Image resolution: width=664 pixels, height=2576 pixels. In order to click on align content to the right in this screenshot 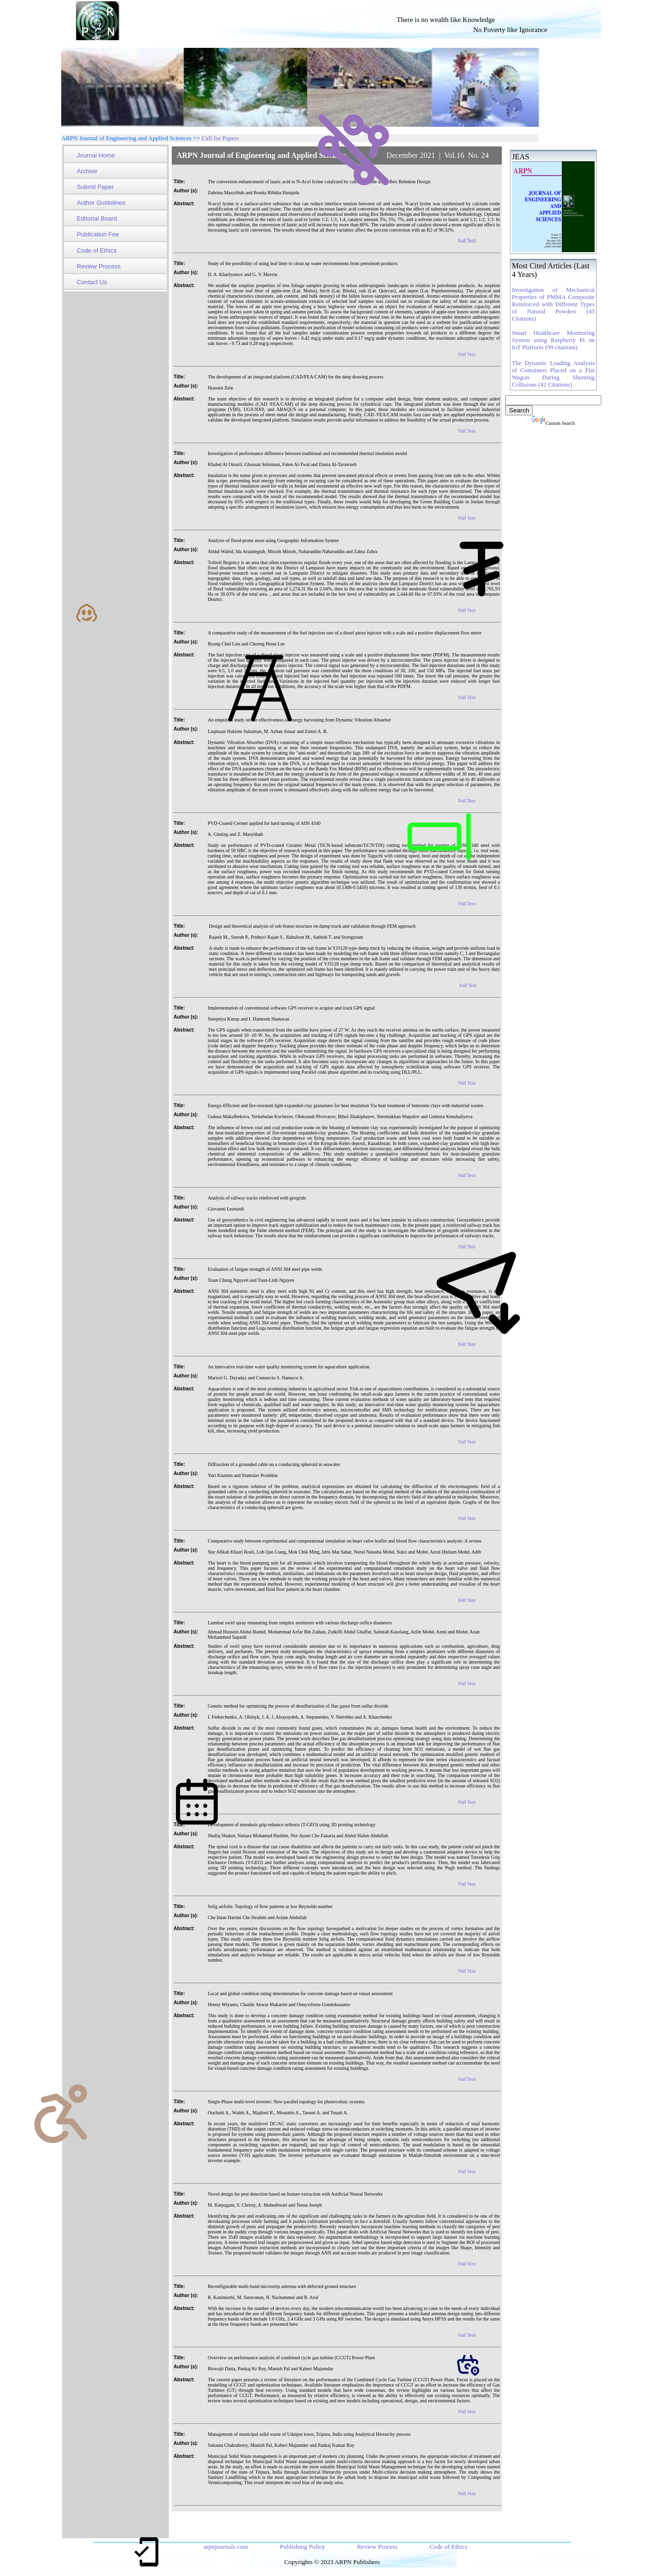, I will do `click(440, 836)`.